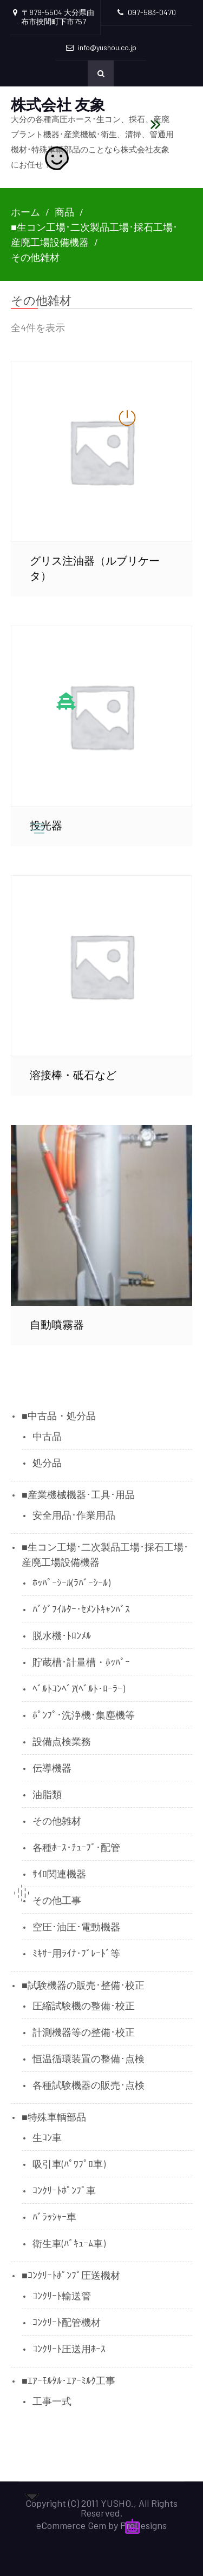  What do you see at coordinates (32, 2497) in the screenshot?
I see `expand a dropdown menu` at bounding box center [32, 2497].